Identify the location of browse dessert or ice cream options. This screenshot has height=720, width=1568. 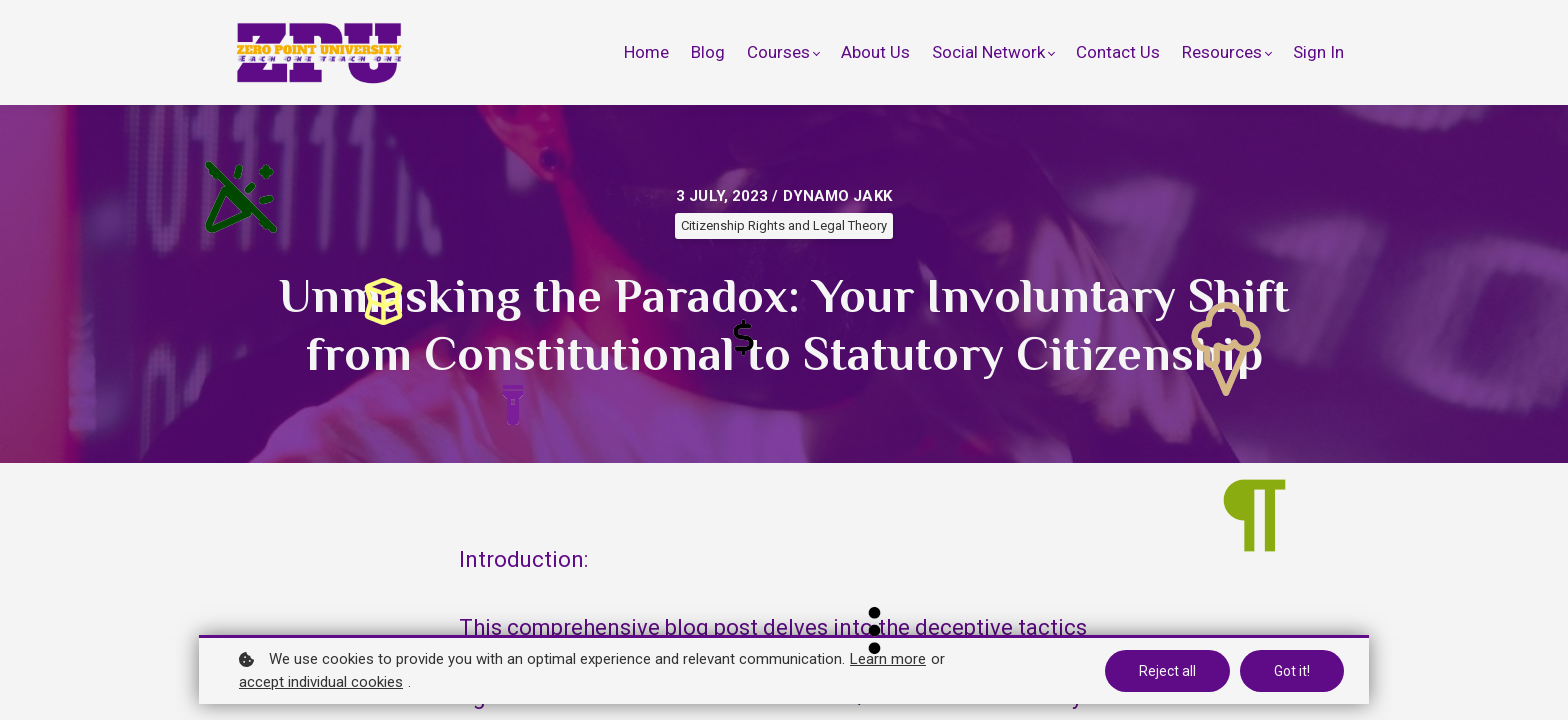
(1226, 349).